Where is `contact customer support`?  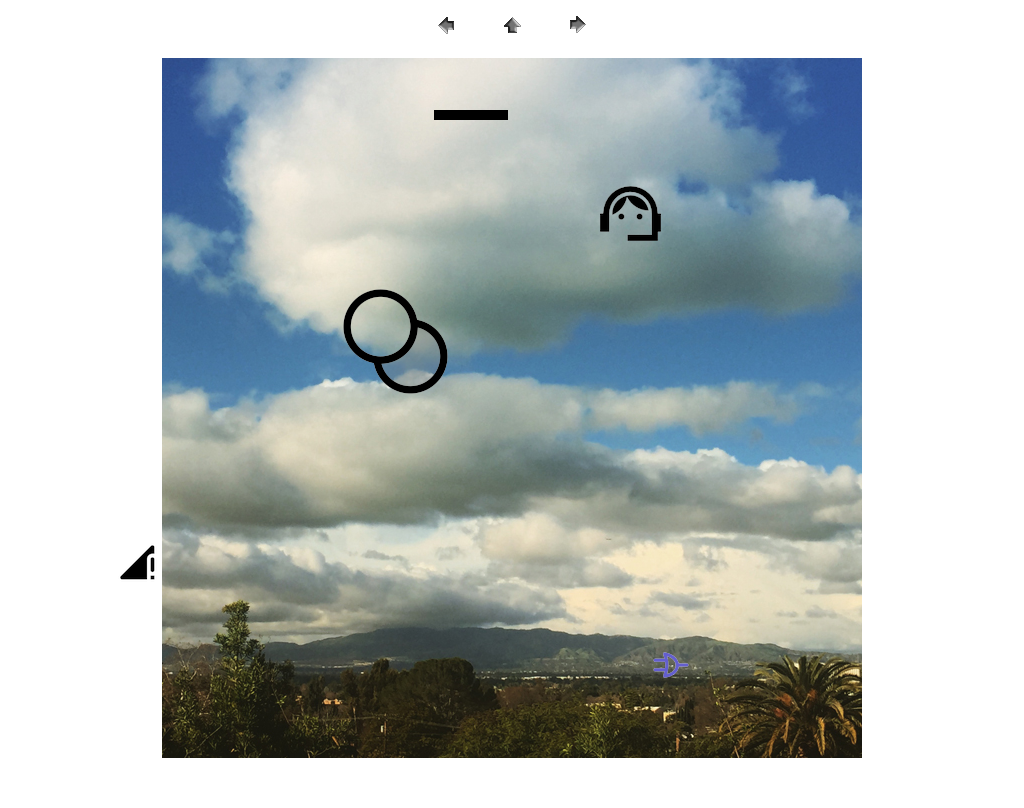 contact customer support is located at coordinates (630, 213).